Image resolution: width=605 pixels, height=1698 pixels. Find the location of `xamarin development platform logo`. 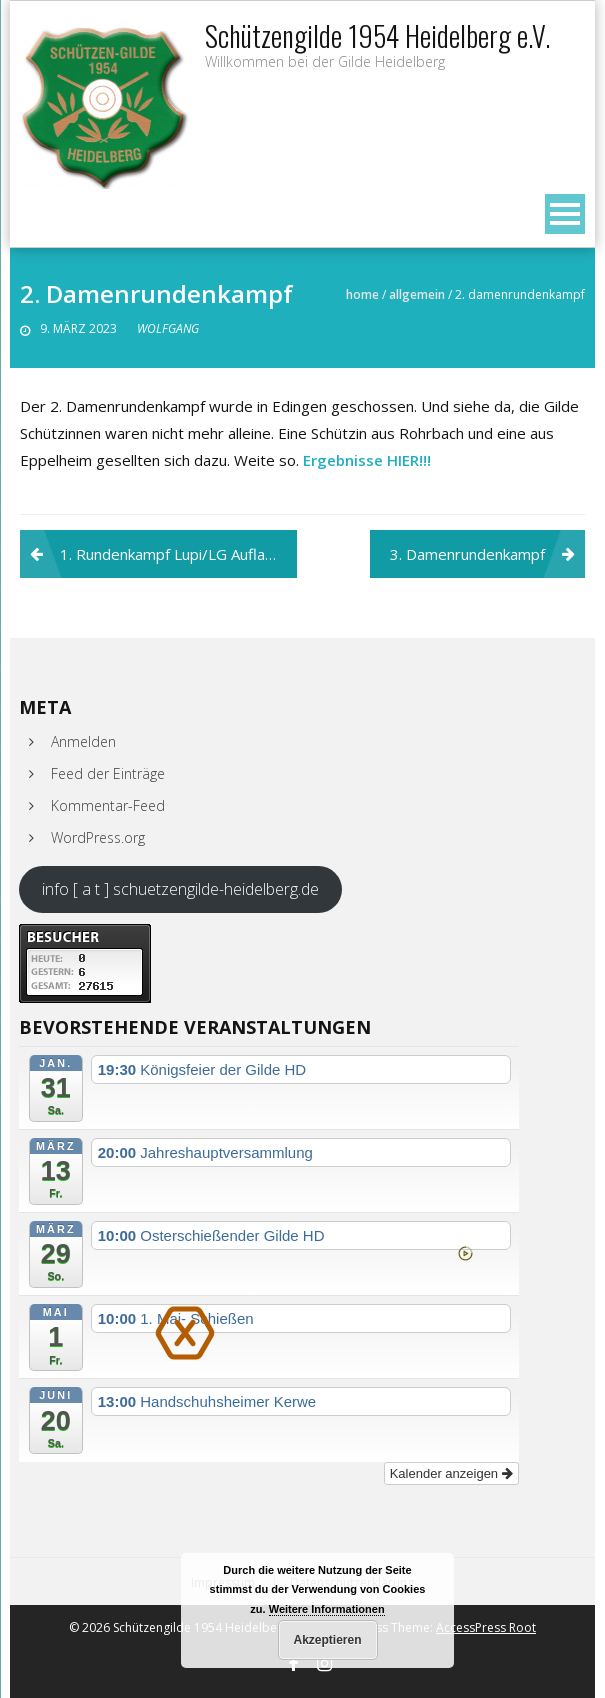

xamarin development platform logo is located at coordinates (185, 1333).